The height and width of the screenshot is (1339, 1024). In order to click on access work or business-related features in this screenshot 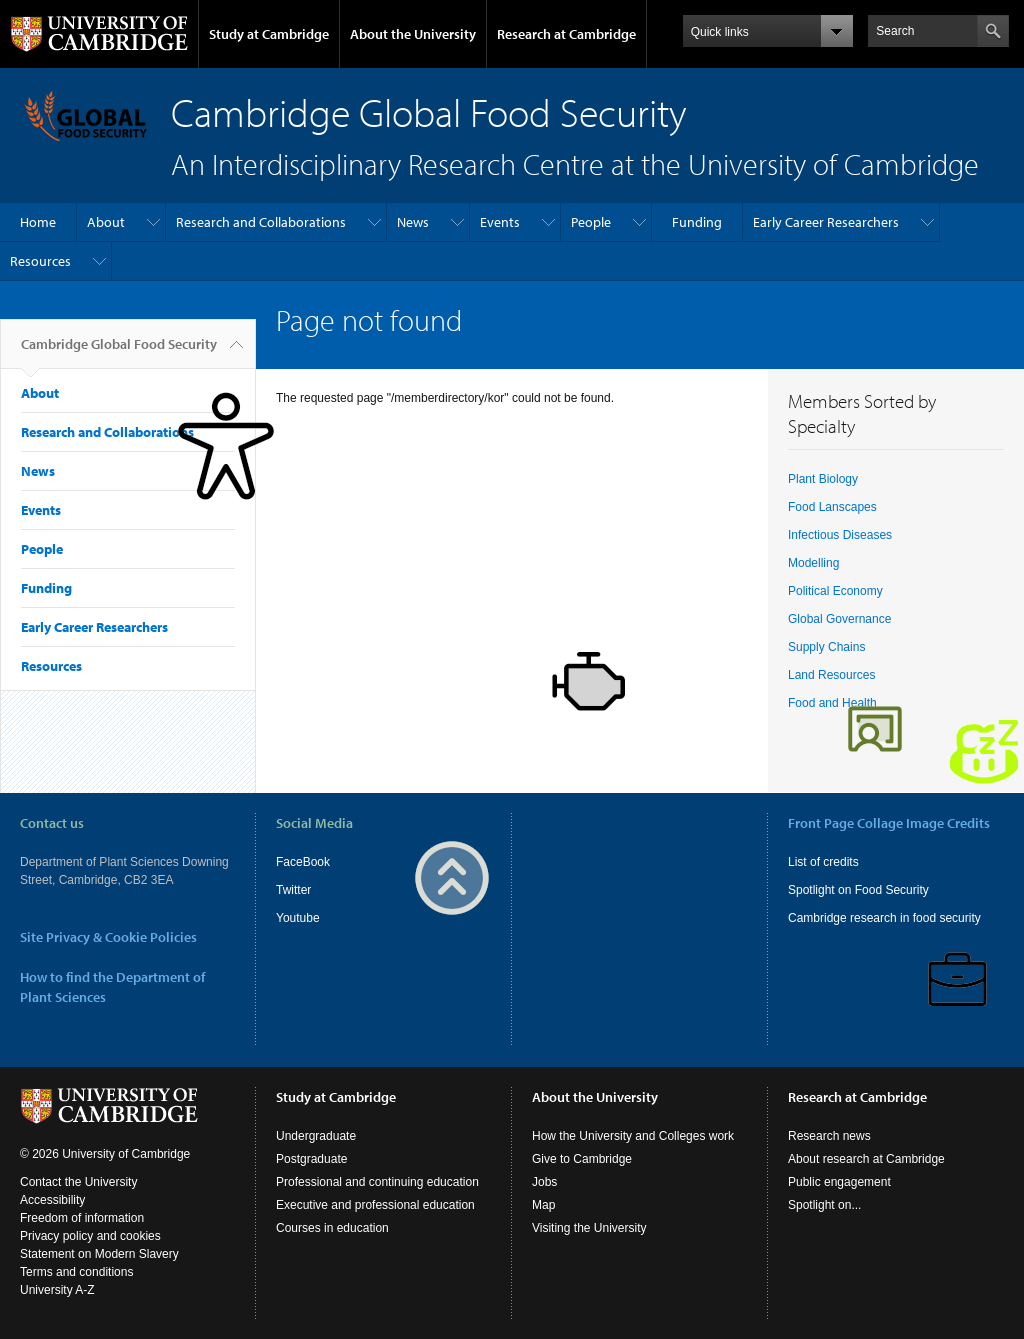, I will do `click(957, 981)`.